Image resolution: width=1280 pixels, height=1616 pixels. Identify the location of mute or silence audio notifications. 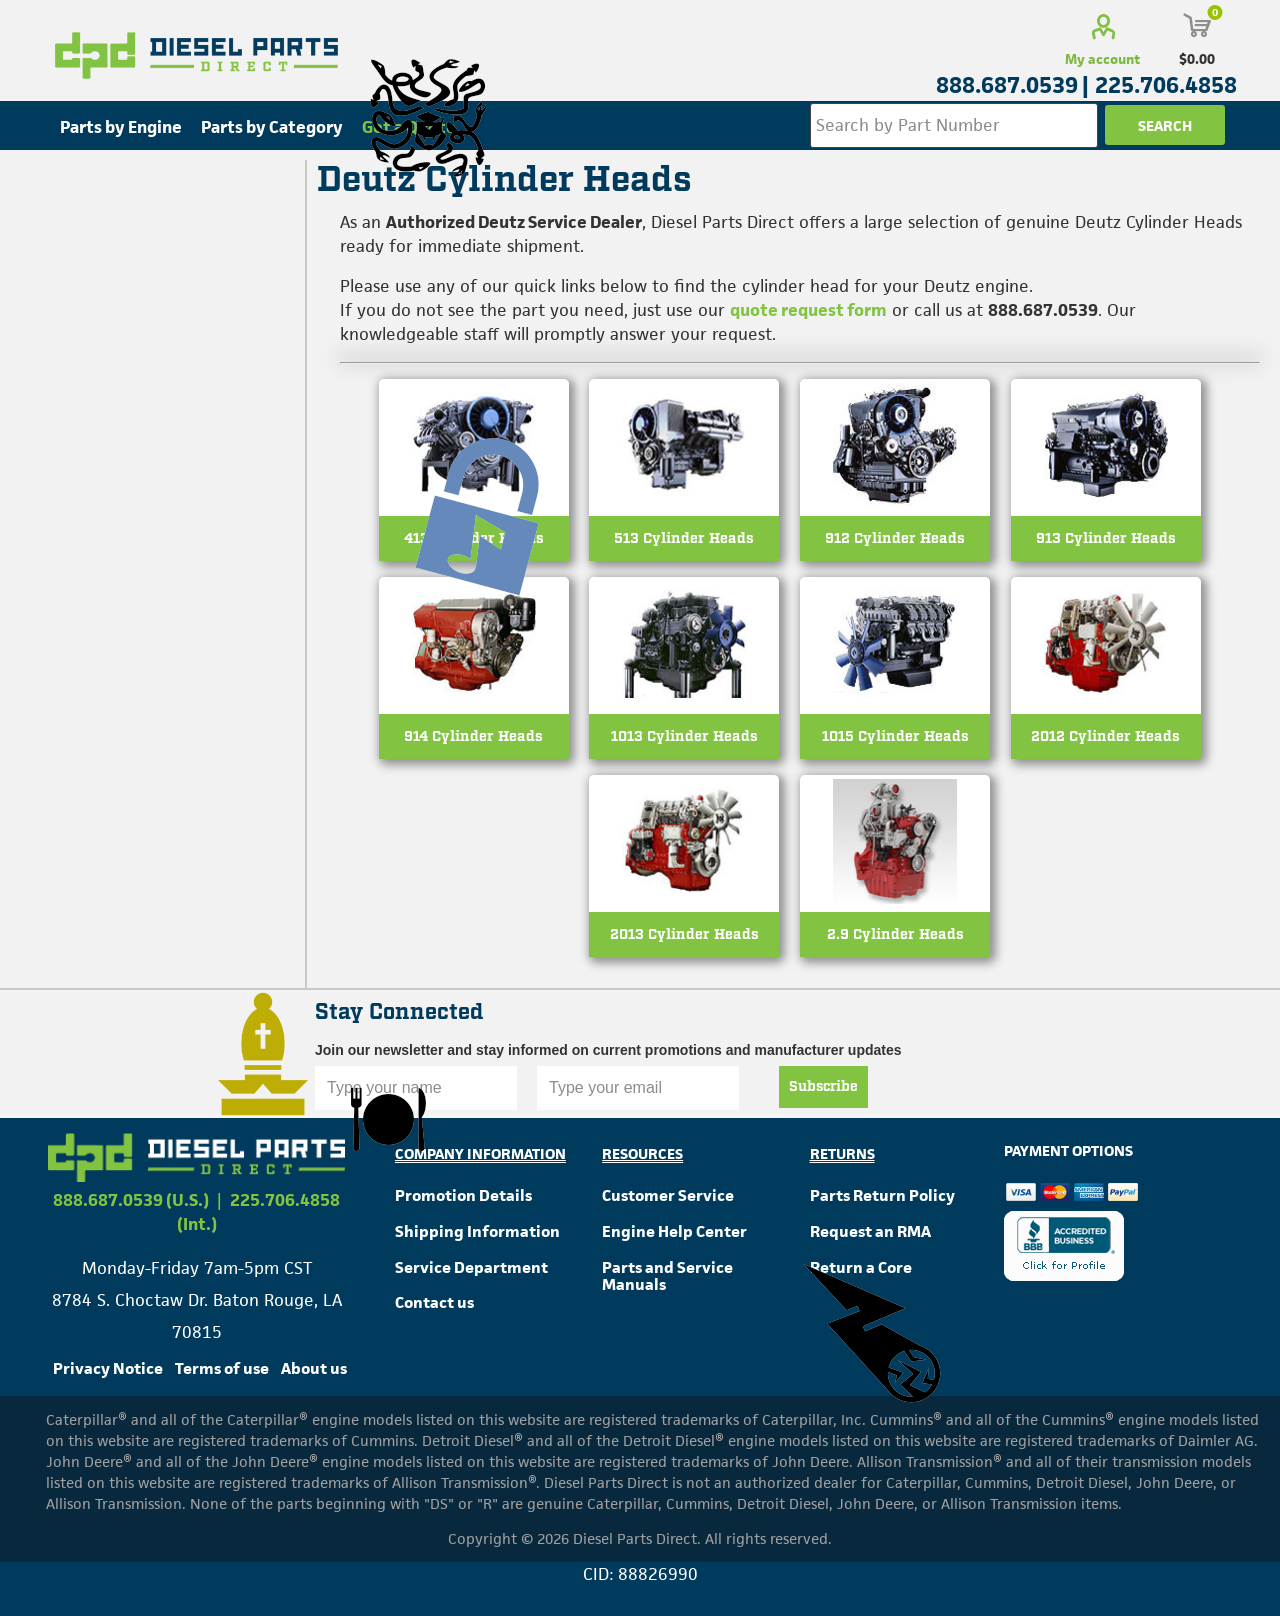
(478, 517).